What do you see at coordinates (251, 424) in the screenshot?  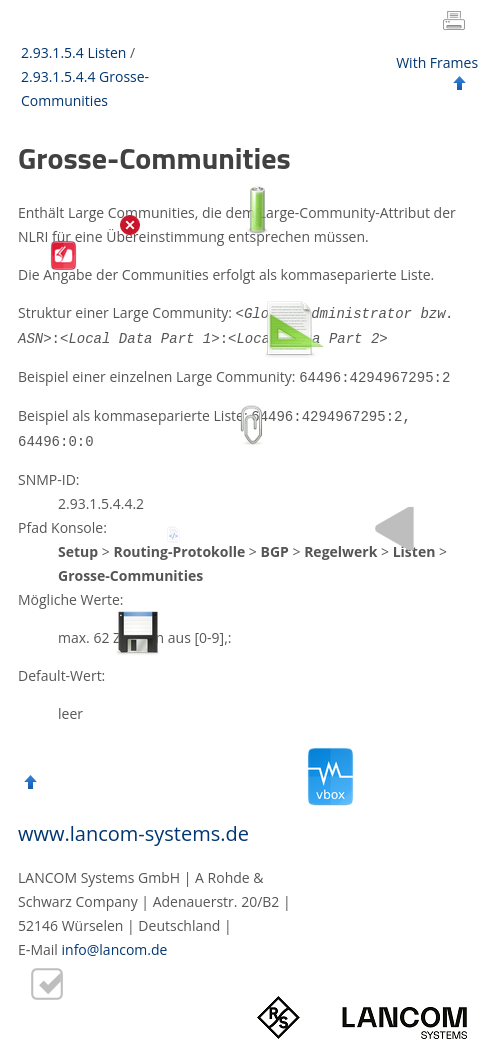 I see `indicates an email has an attachment` at bounding box center [251, 424].